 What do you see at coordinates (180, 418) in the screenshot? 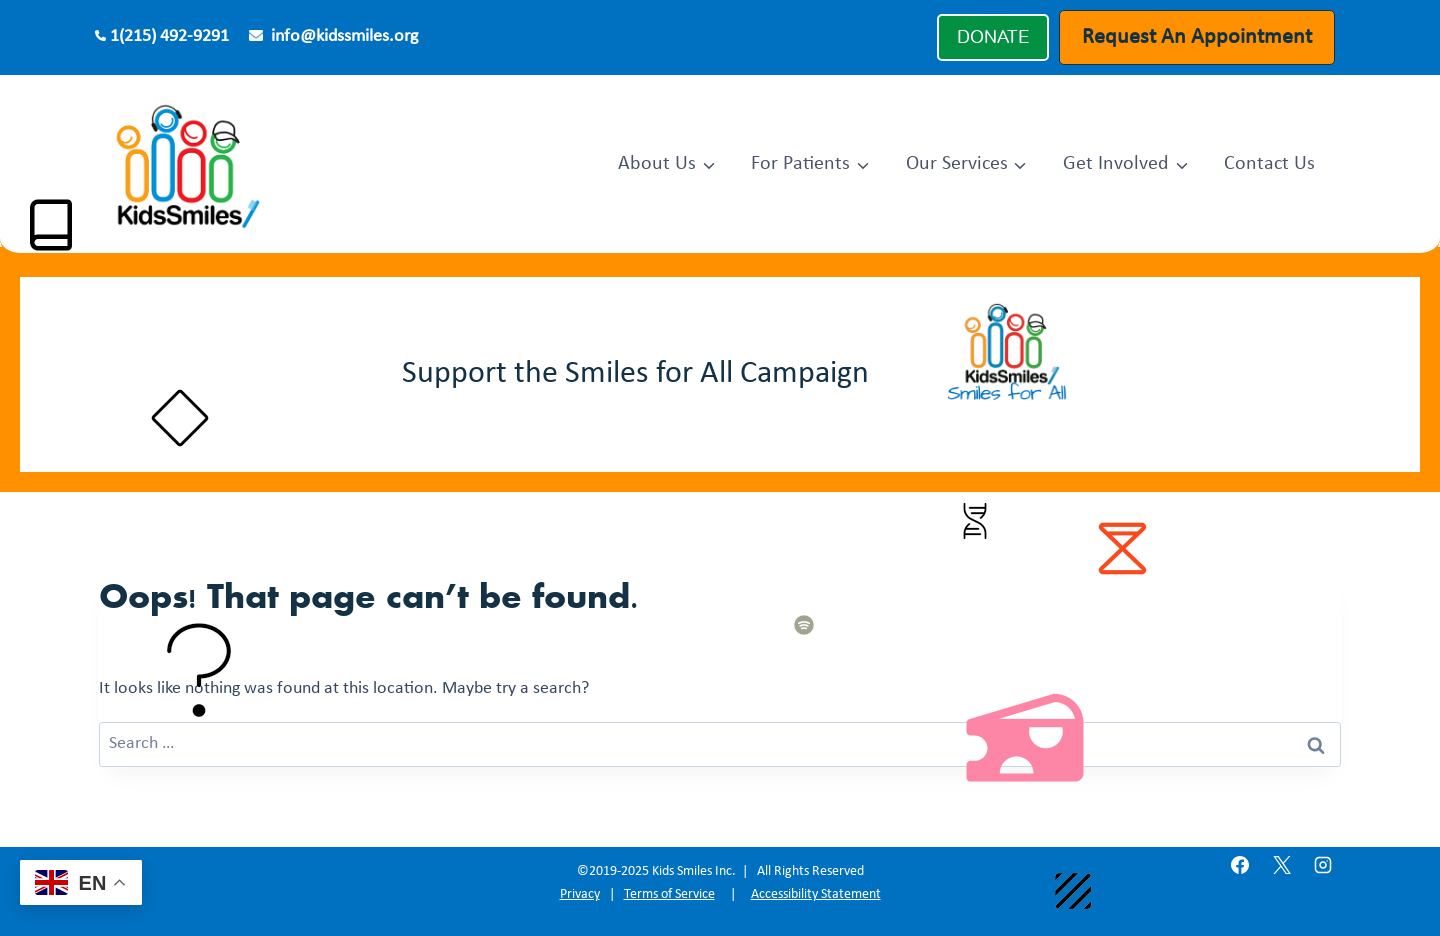
I see `indicates premium or valuable content` at bounding box center [180, 418].